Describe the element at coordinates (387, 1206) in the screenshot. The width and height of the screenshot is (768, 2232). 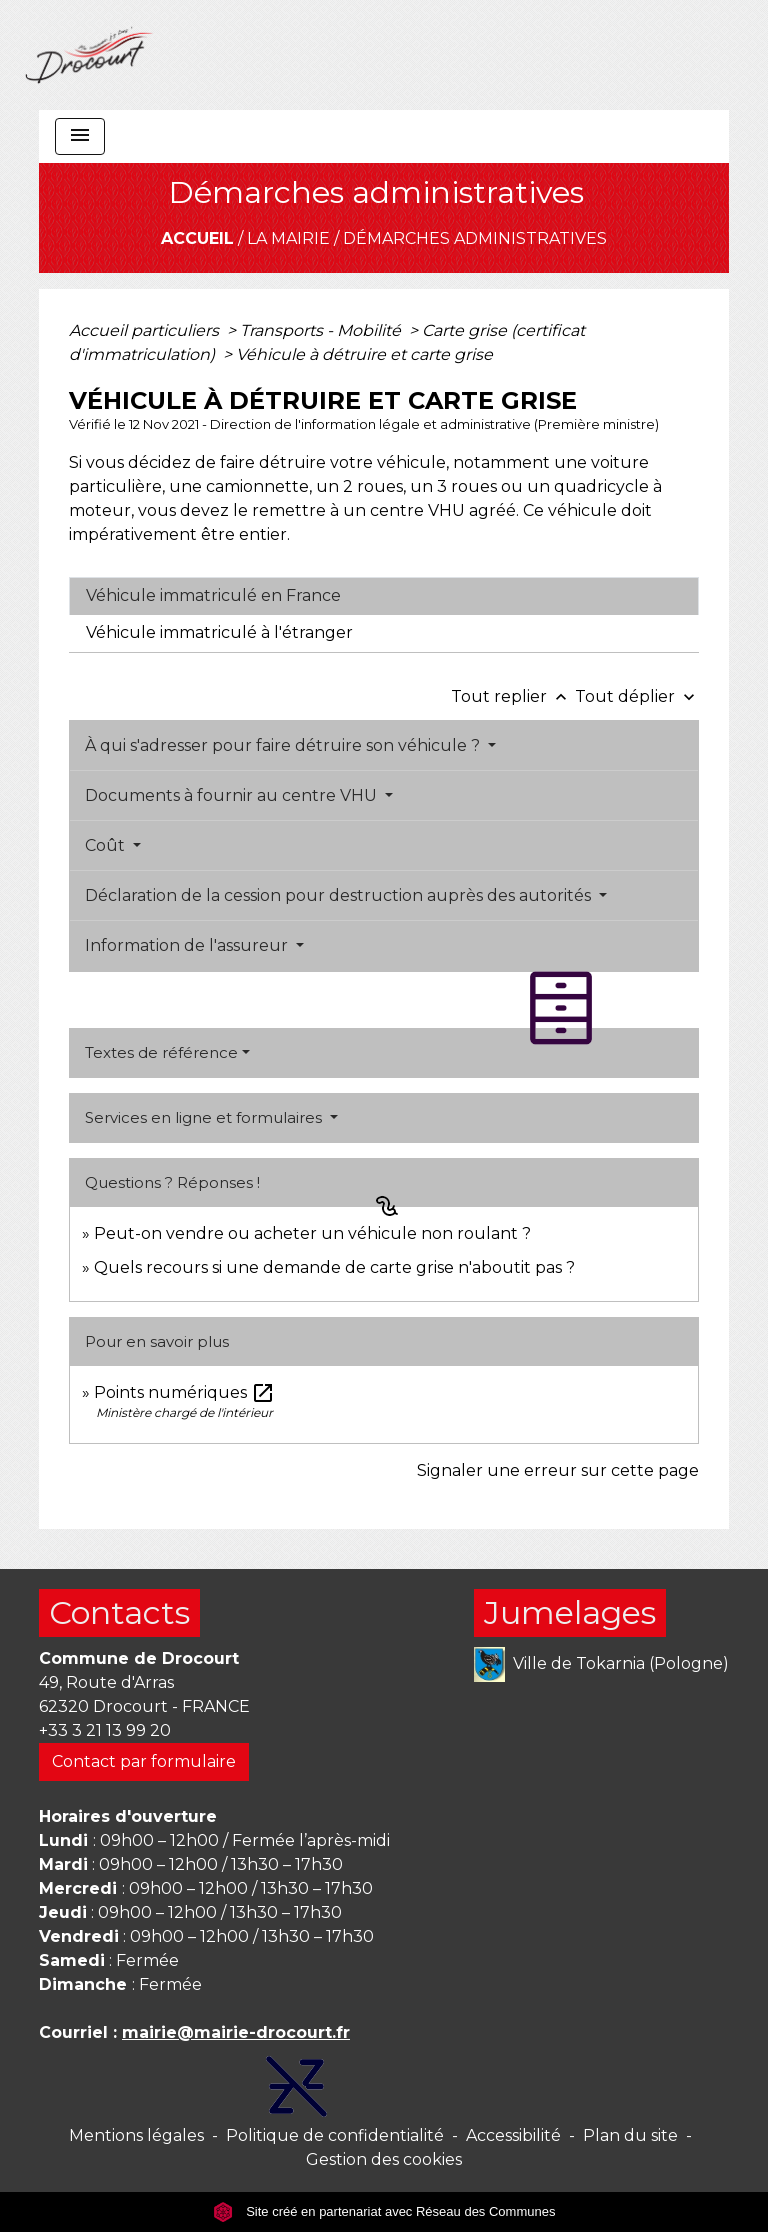
I see `indicates pest or malware detection` at that location.